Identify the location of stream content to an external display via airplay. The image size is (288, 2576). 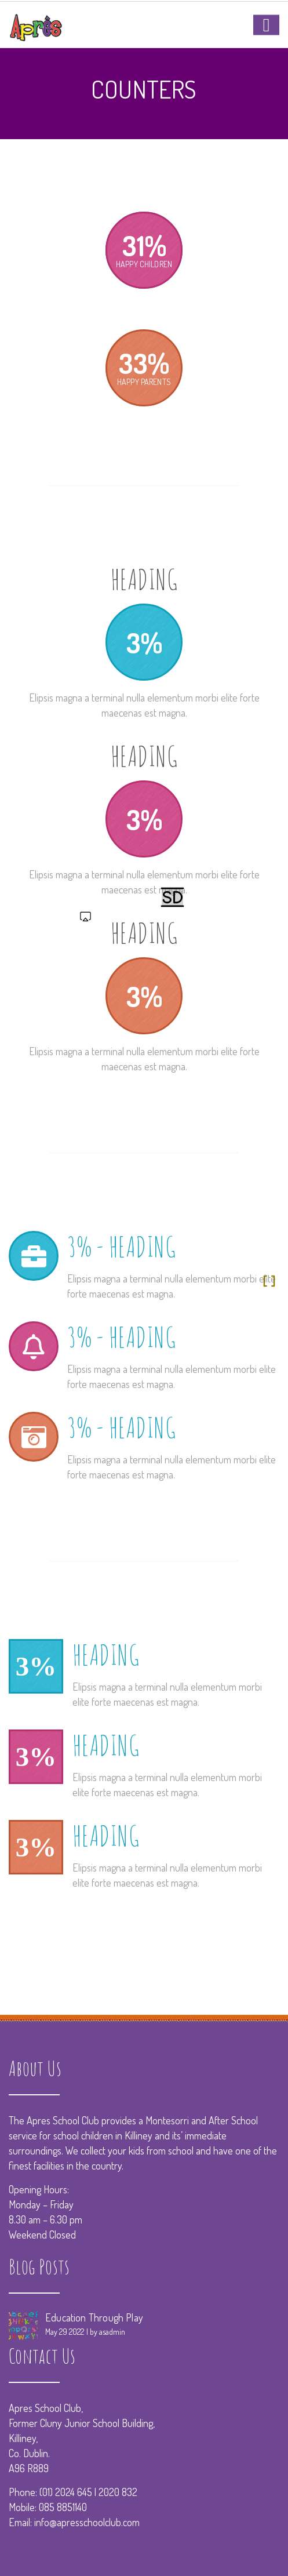
(85, 916).